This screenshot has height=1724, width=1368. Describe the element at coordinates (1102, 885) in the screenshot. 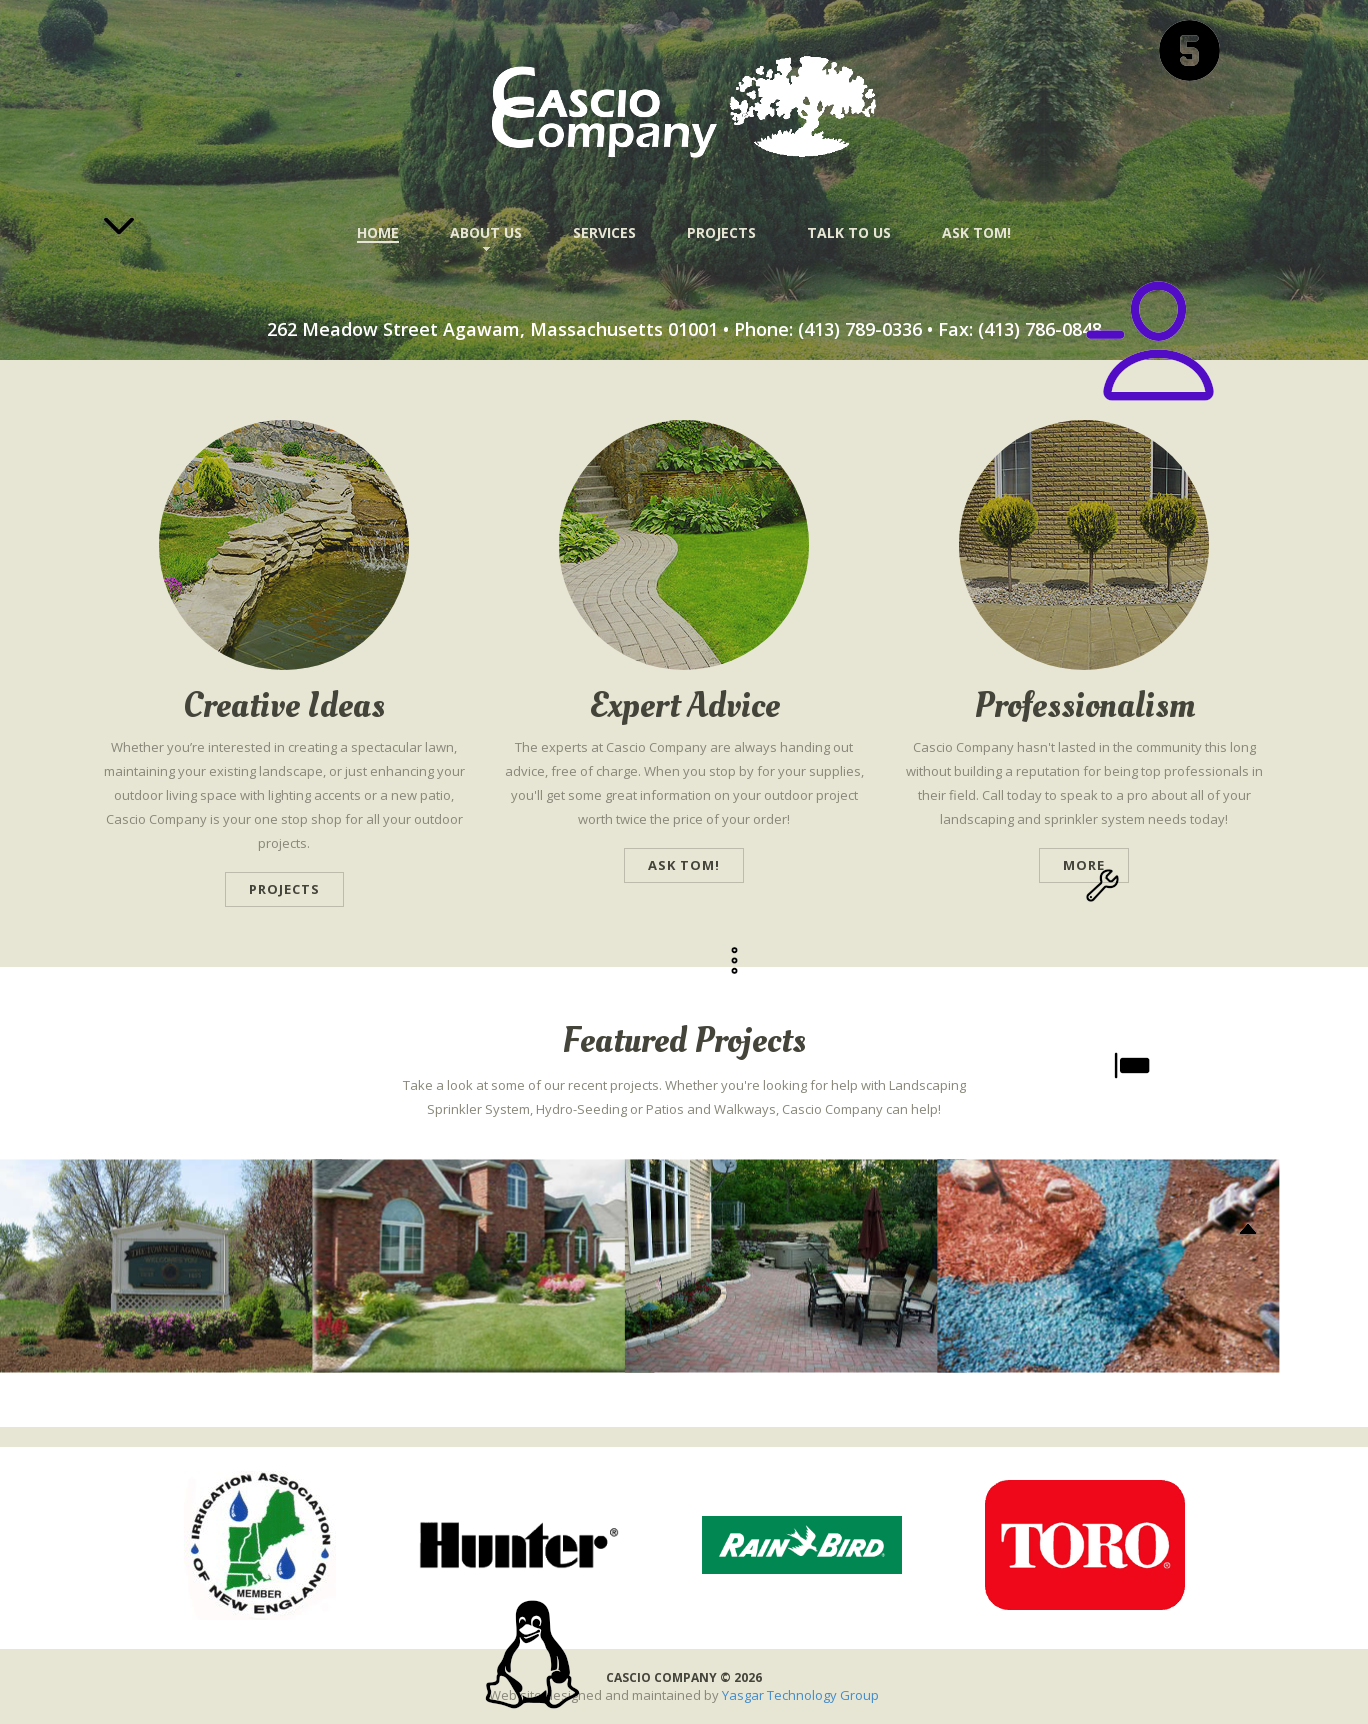

I see `access settings or configuration options` at that location.